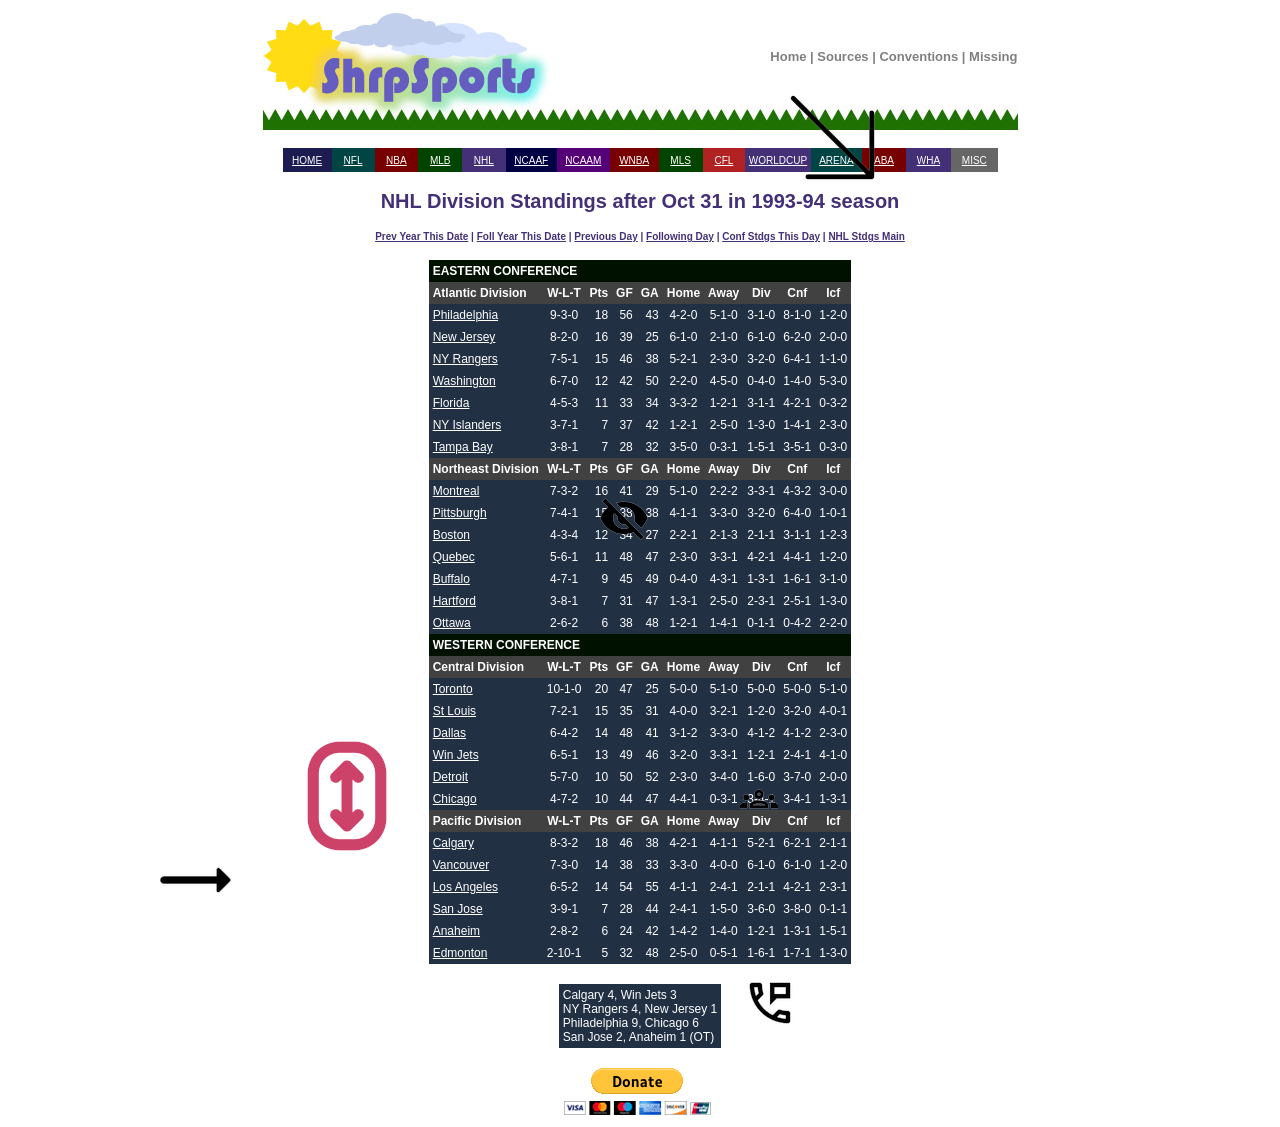  I want to click on hide password or sensitive content, so click(624, 519).